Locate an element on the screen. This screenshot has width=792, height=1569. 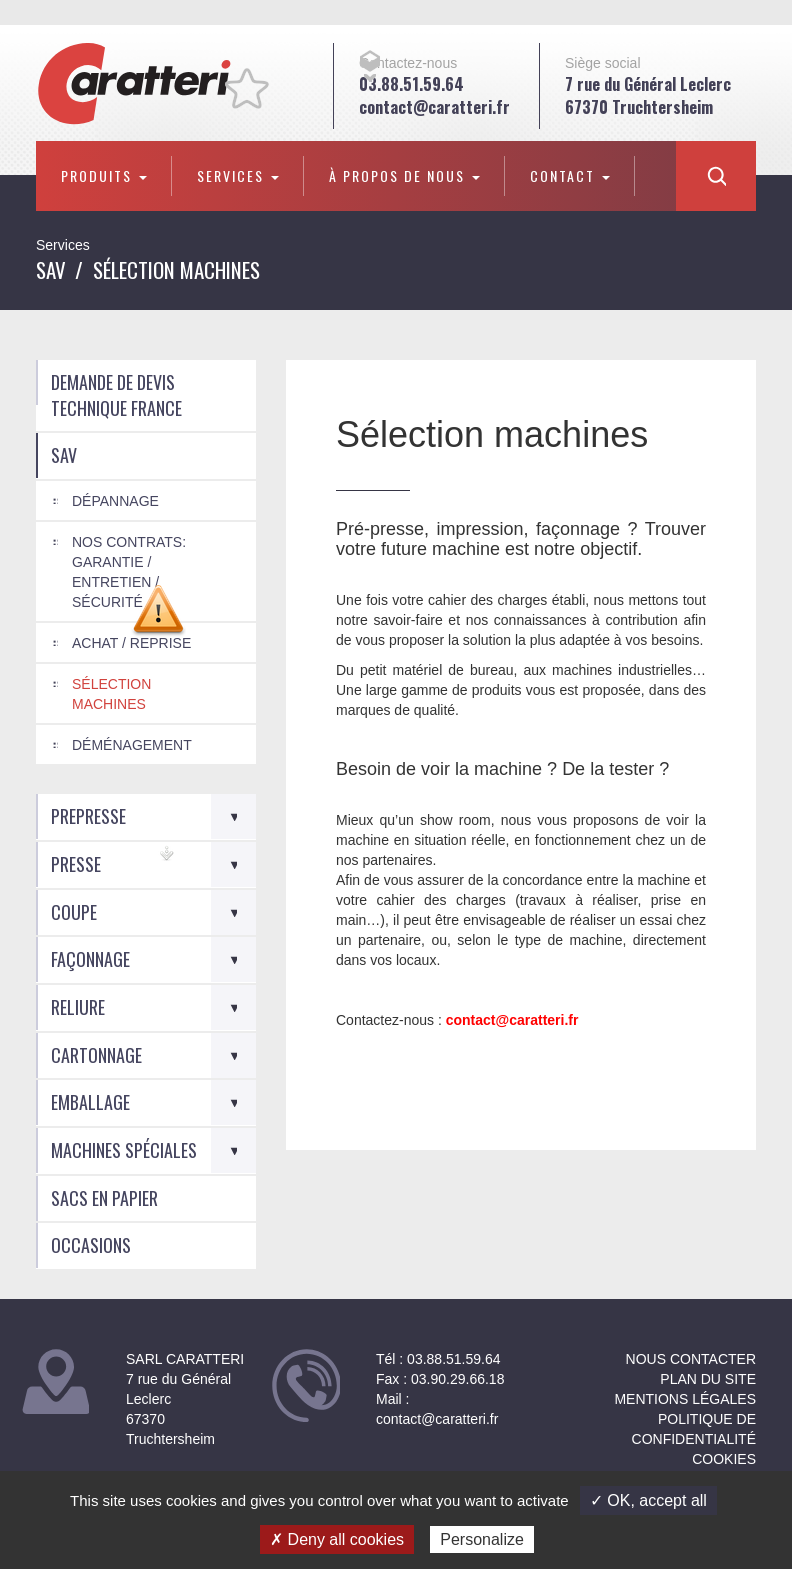
item is not marked as a favorite is located at coordinates (247, 90).